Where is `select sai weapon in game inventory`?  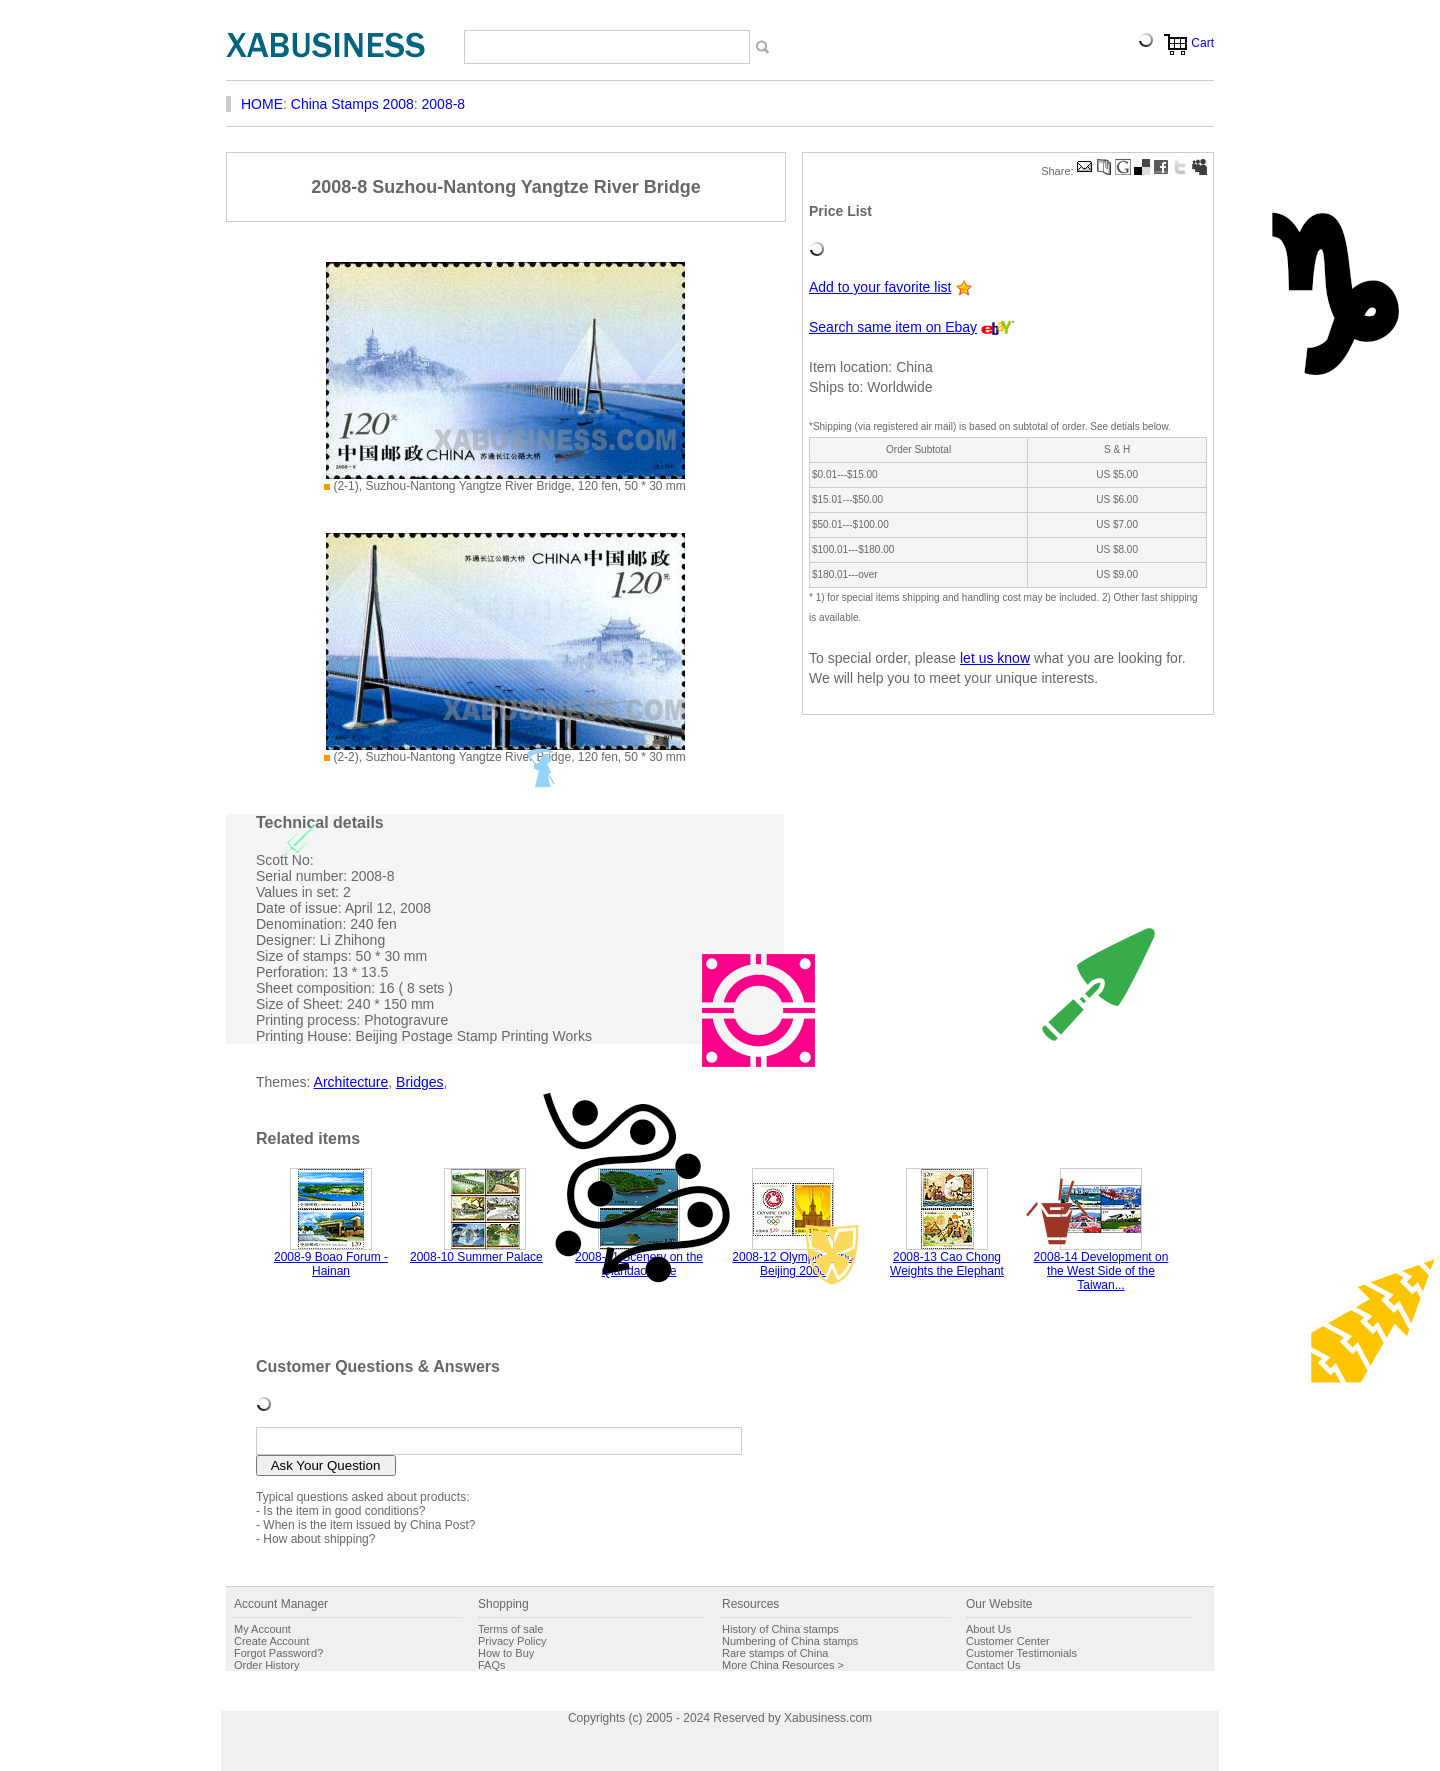 select sai weapon in game inventory is located at coordinates (300, 839).